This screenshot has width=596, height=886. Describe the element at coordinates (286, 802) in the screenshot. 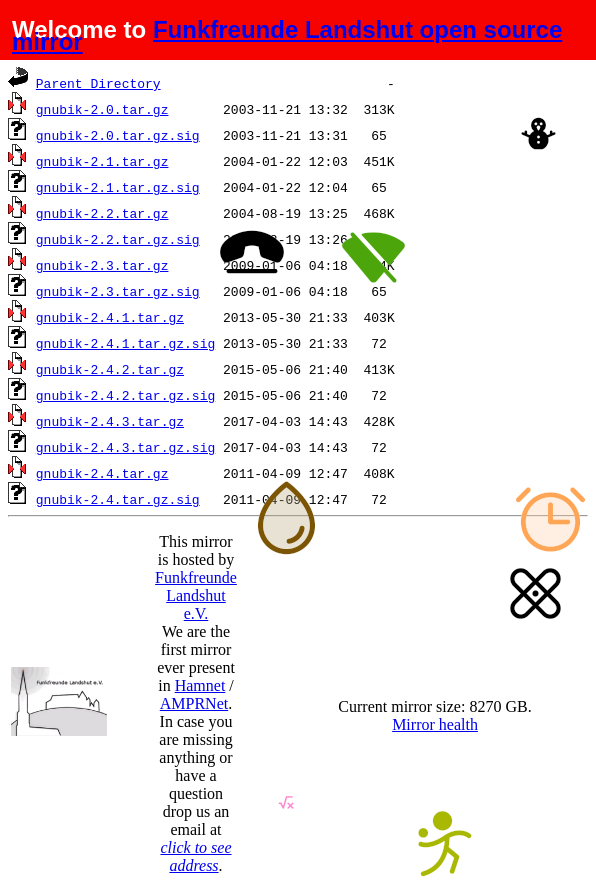

I see `access calculator or math functions` at that location.